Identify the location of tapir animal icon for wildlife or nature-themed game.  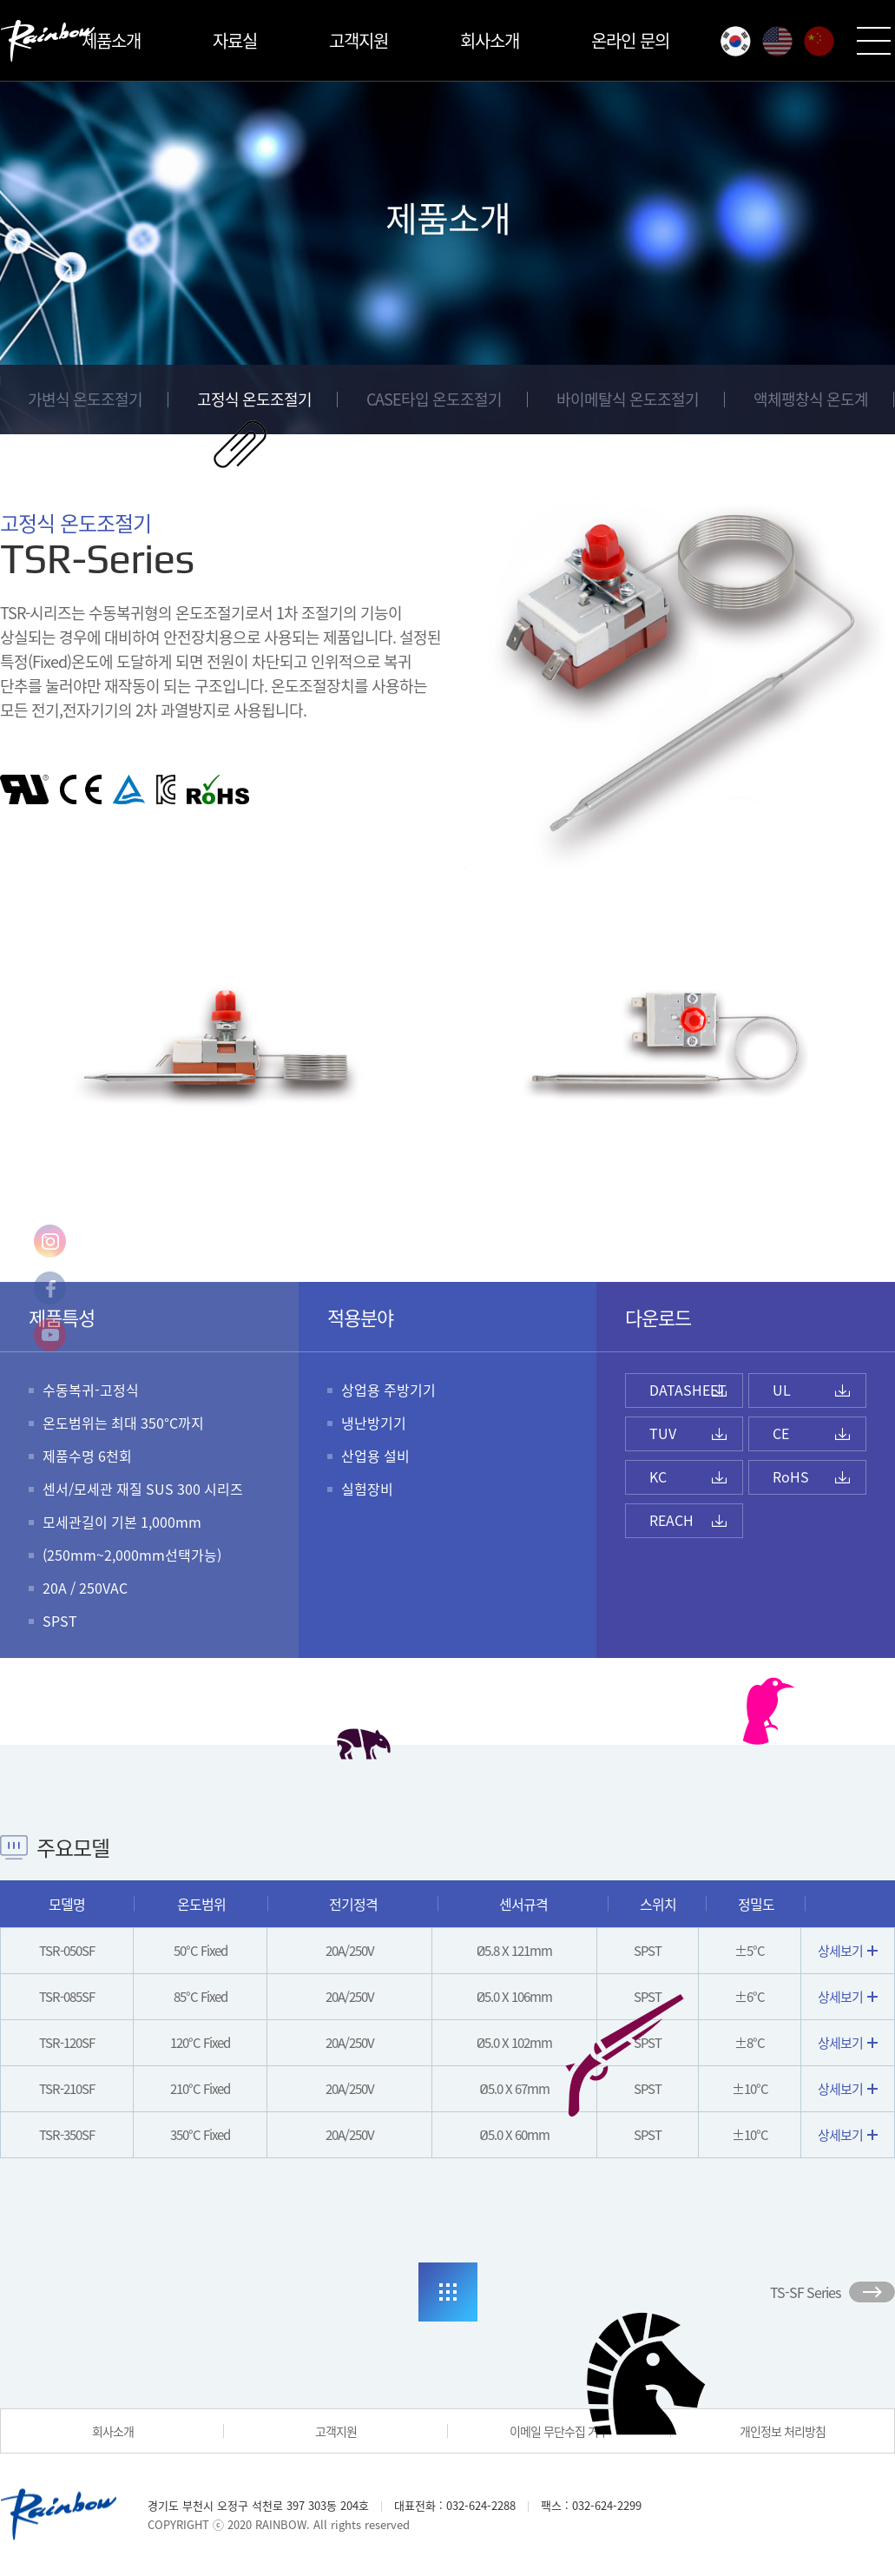
(364, 1744).